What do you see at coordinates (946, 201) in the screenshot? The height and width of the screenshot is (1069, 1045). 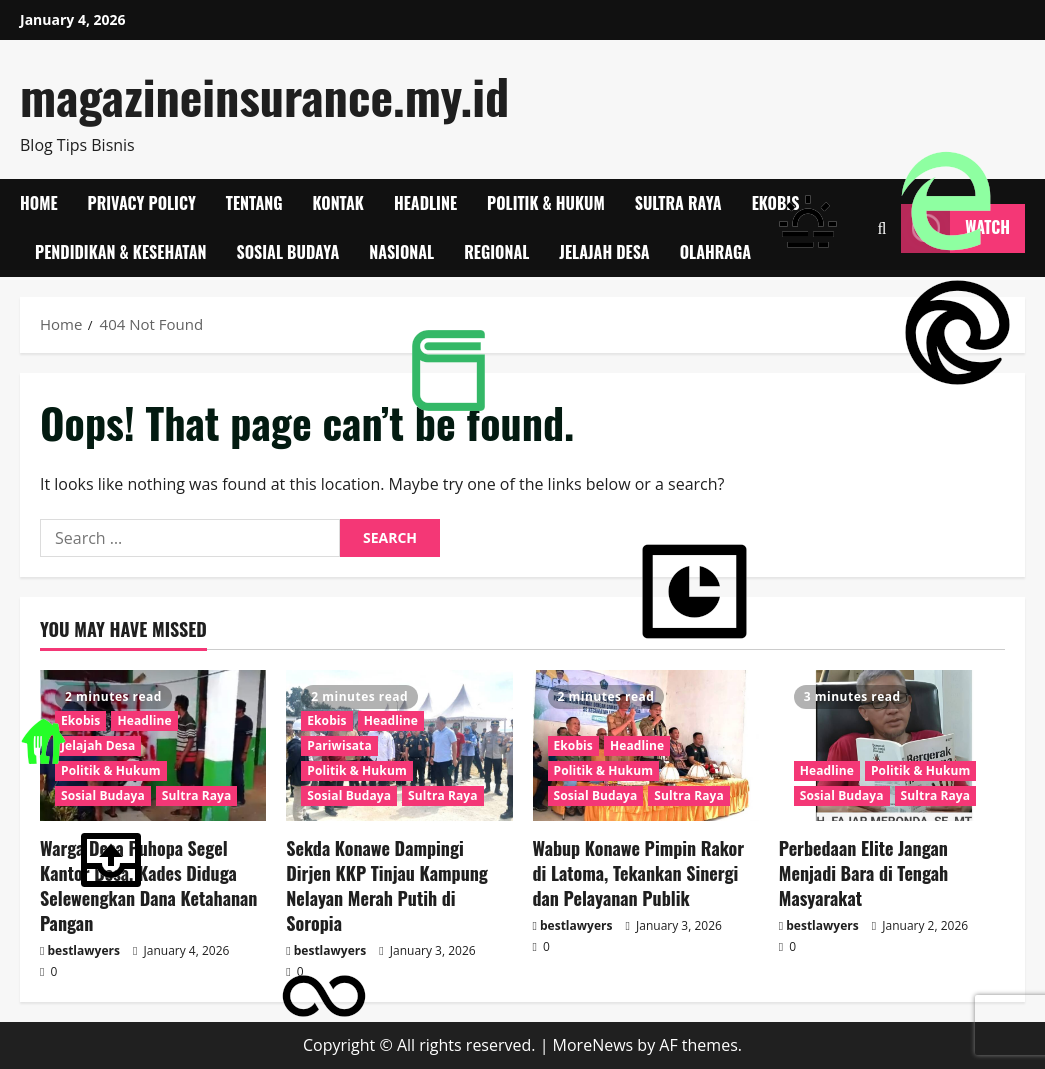 I see `open microsoft edge browser` at bounding box center [946, 201].